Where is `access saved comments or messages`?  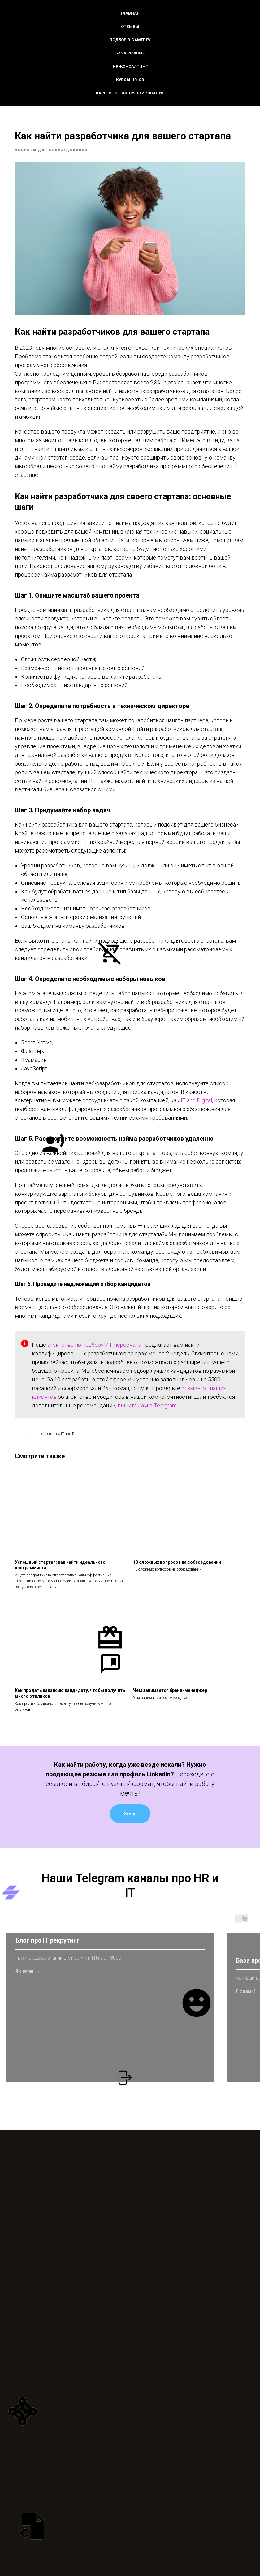 access saved comments or messages is located at coordinates (110, 1664).